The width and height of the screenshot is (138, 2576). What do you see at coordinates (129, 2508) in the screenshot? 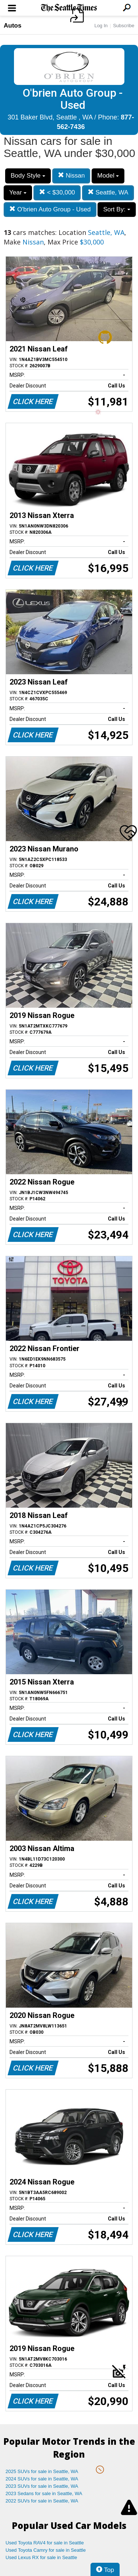
I see `indicates a warning or important alert` at bounding box center [129, 2508].